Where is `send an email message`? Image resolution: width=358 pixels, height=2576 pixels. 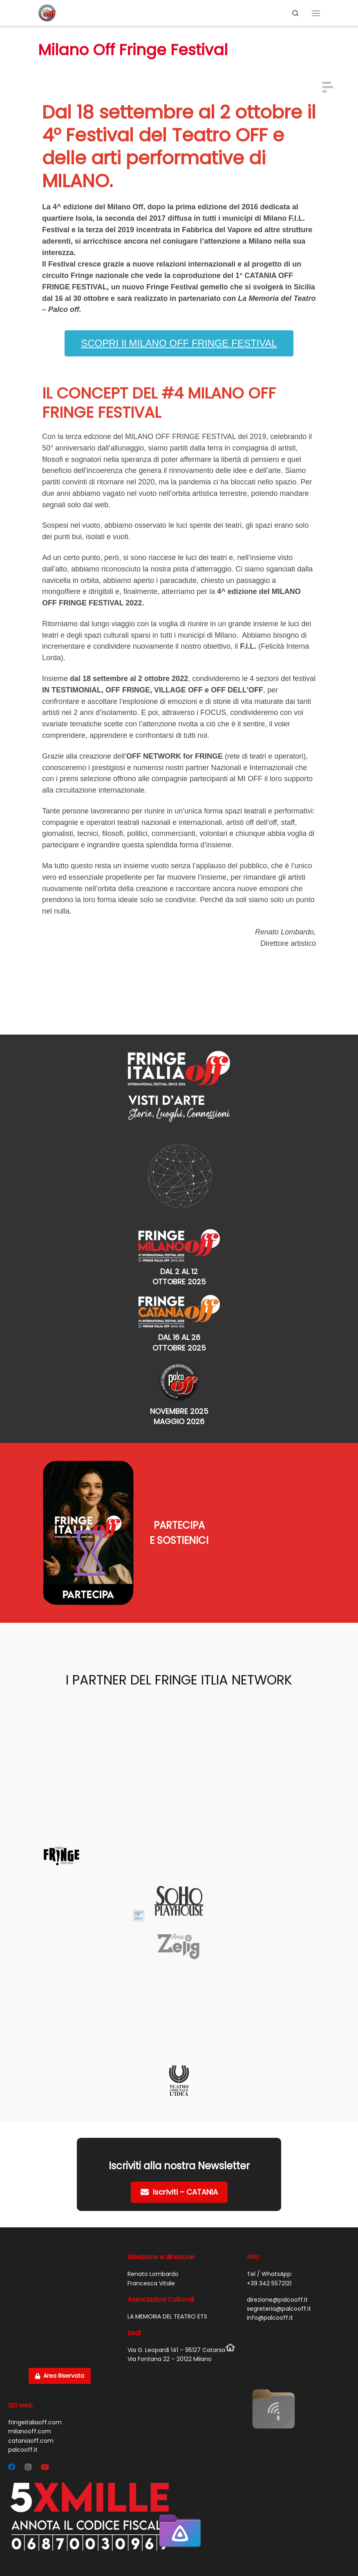
send an email message is located at coordinates (139, 1916).